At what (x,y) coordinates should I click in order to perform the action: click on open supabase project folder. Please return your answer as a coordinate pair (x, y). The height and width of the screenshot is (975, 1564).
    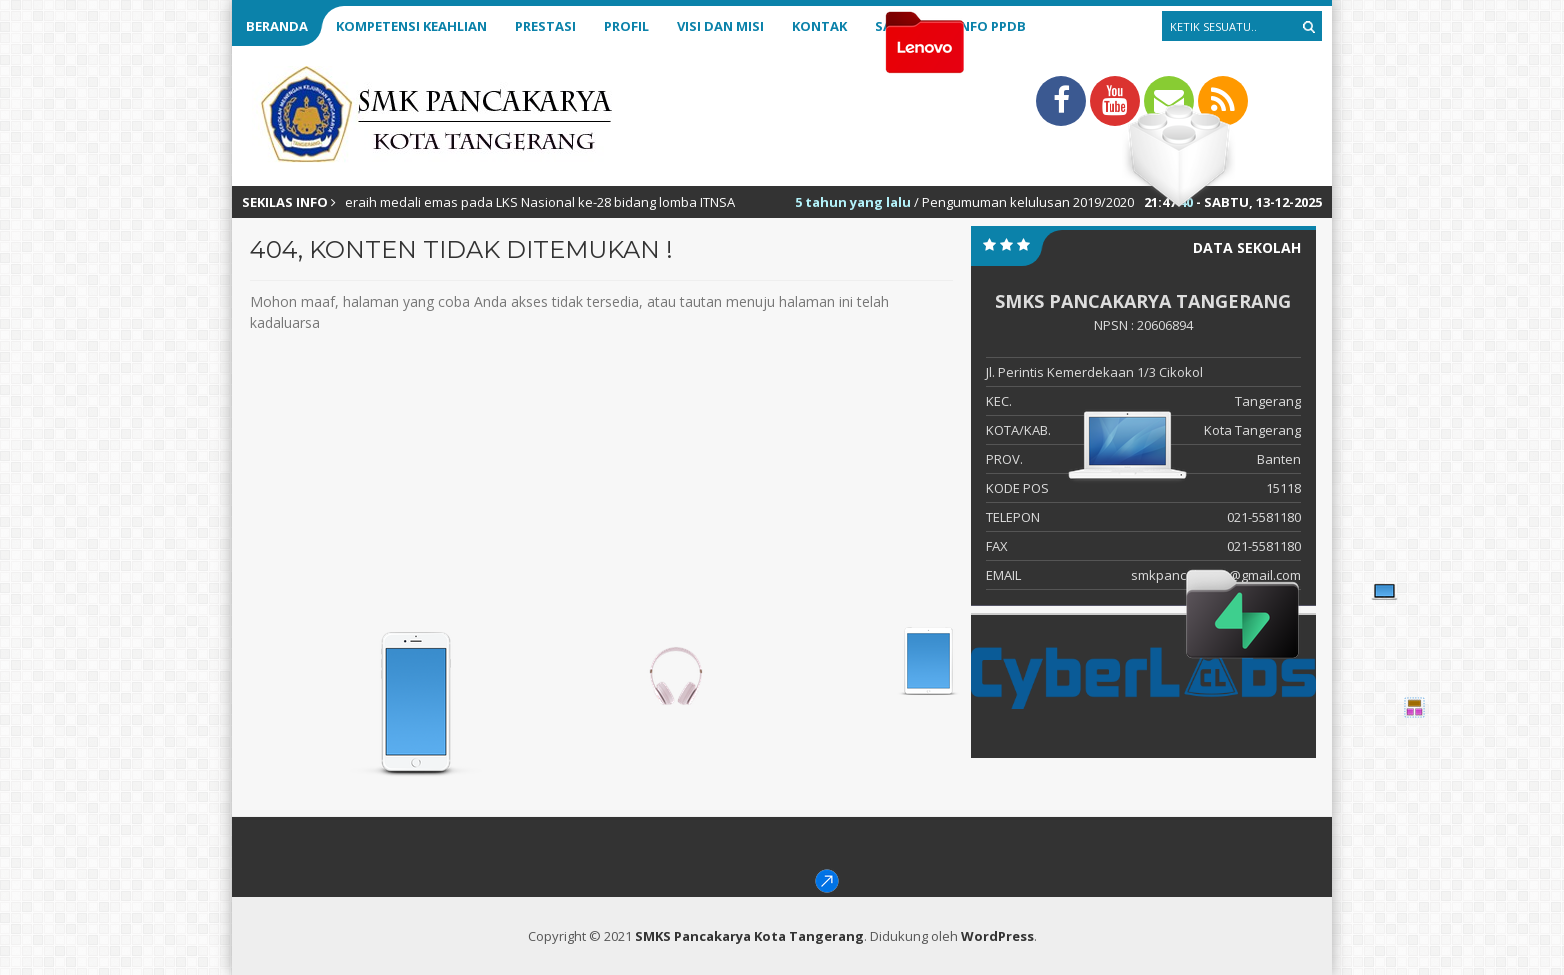
    Looking at the image, I should click on (1242, 617).